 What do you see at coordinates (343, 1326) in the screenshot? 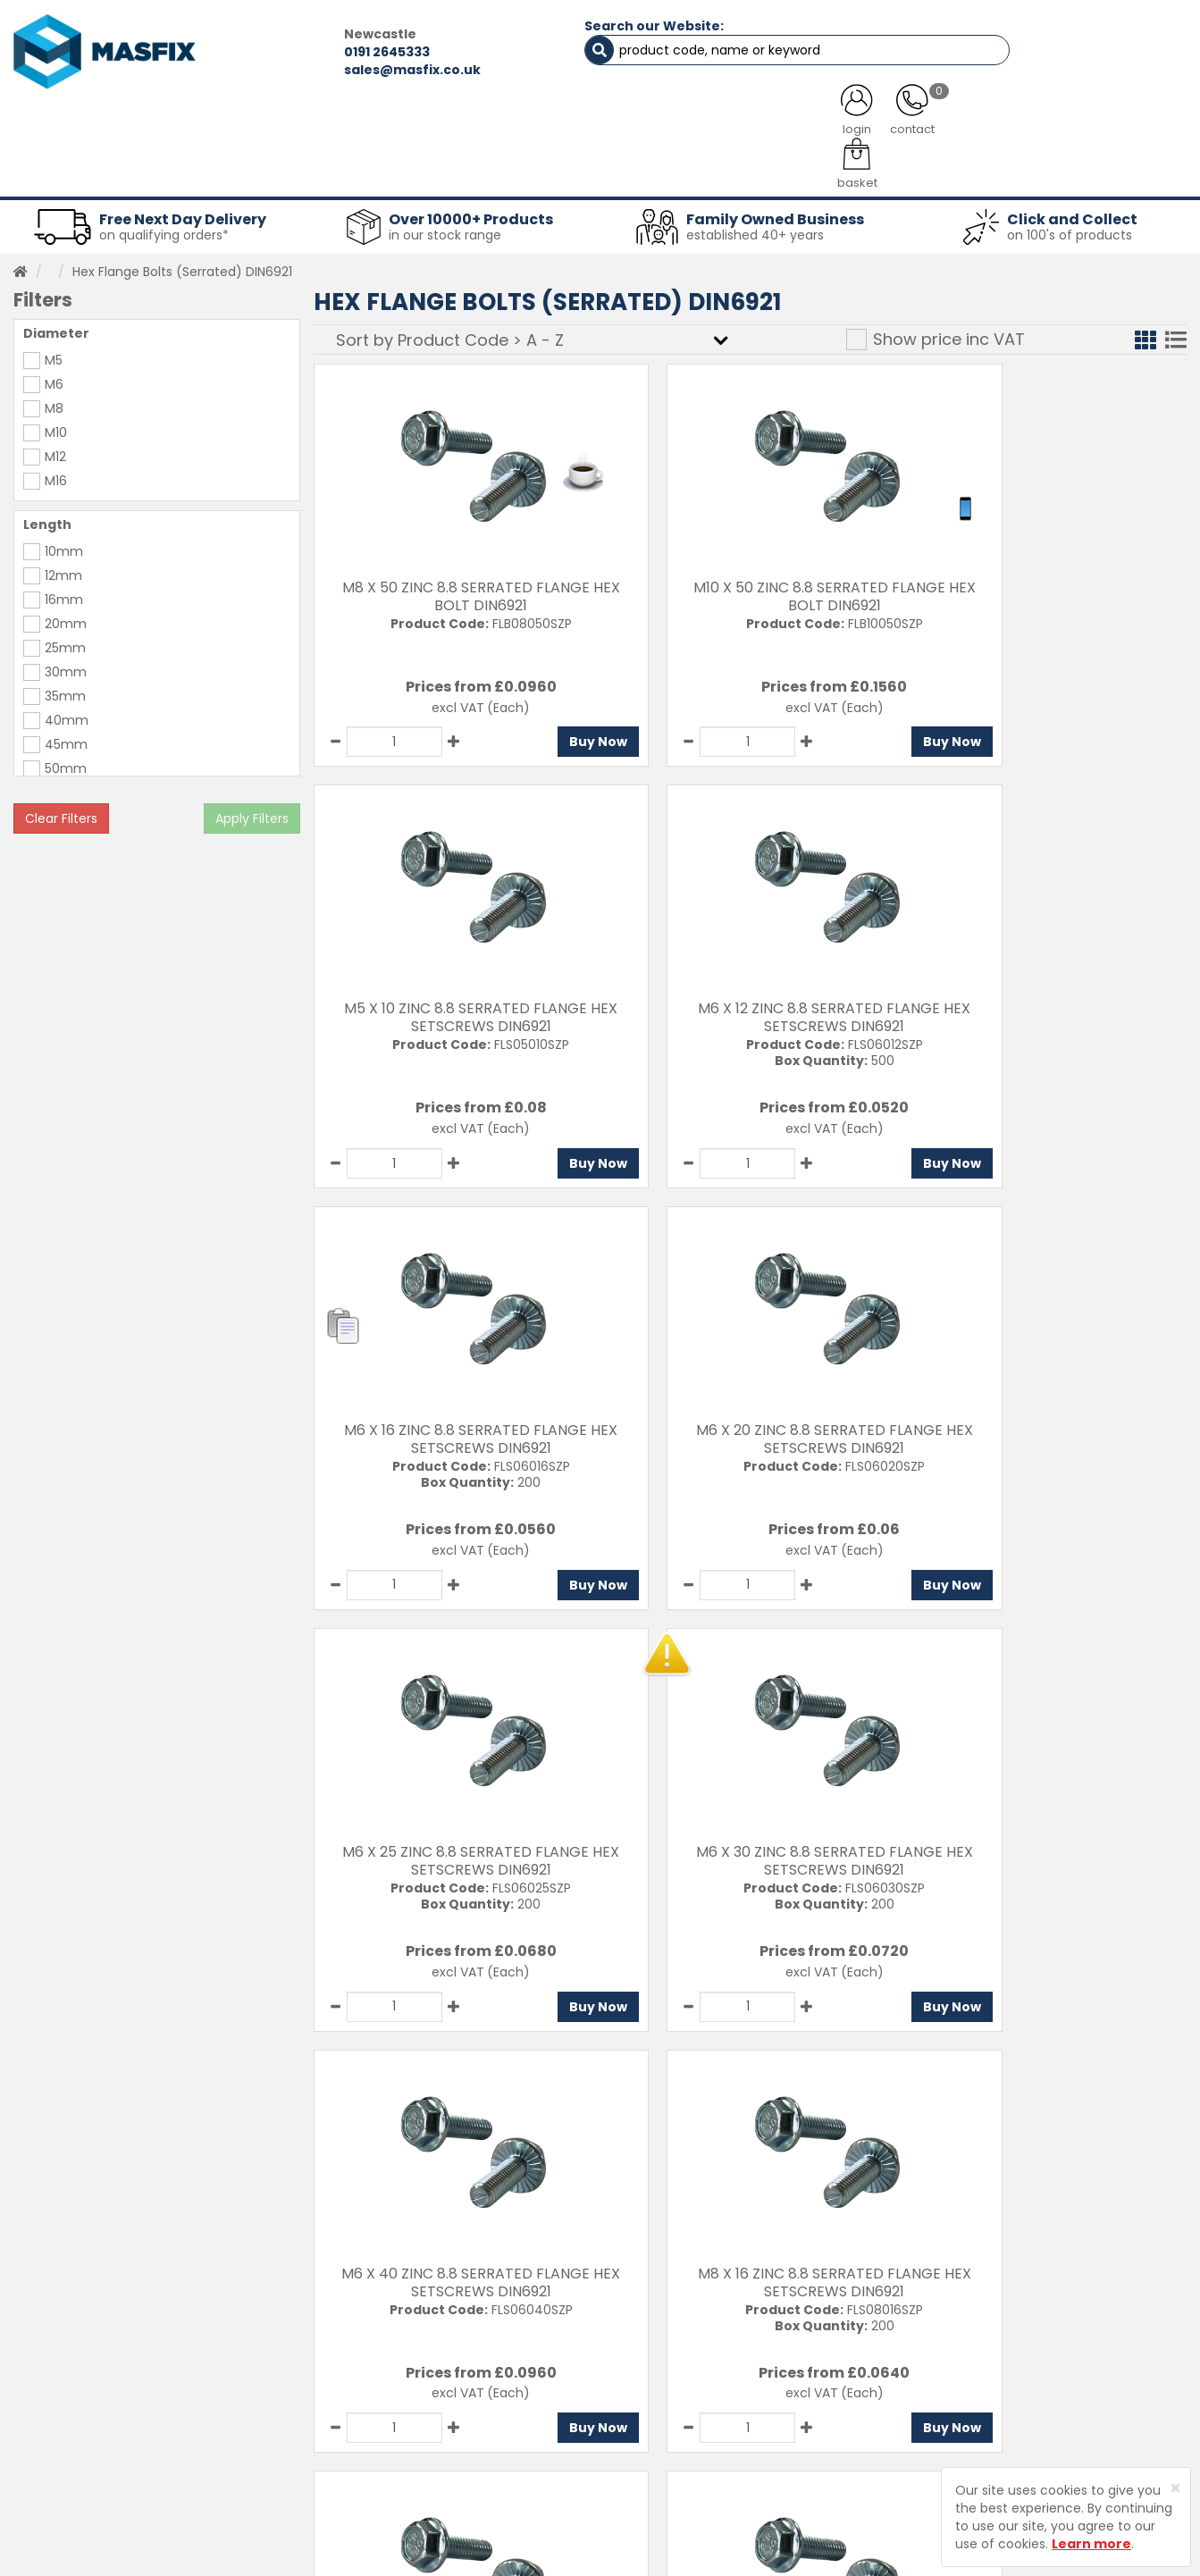
I see `paste content from clipboard` at bounding box center [343, 1326].